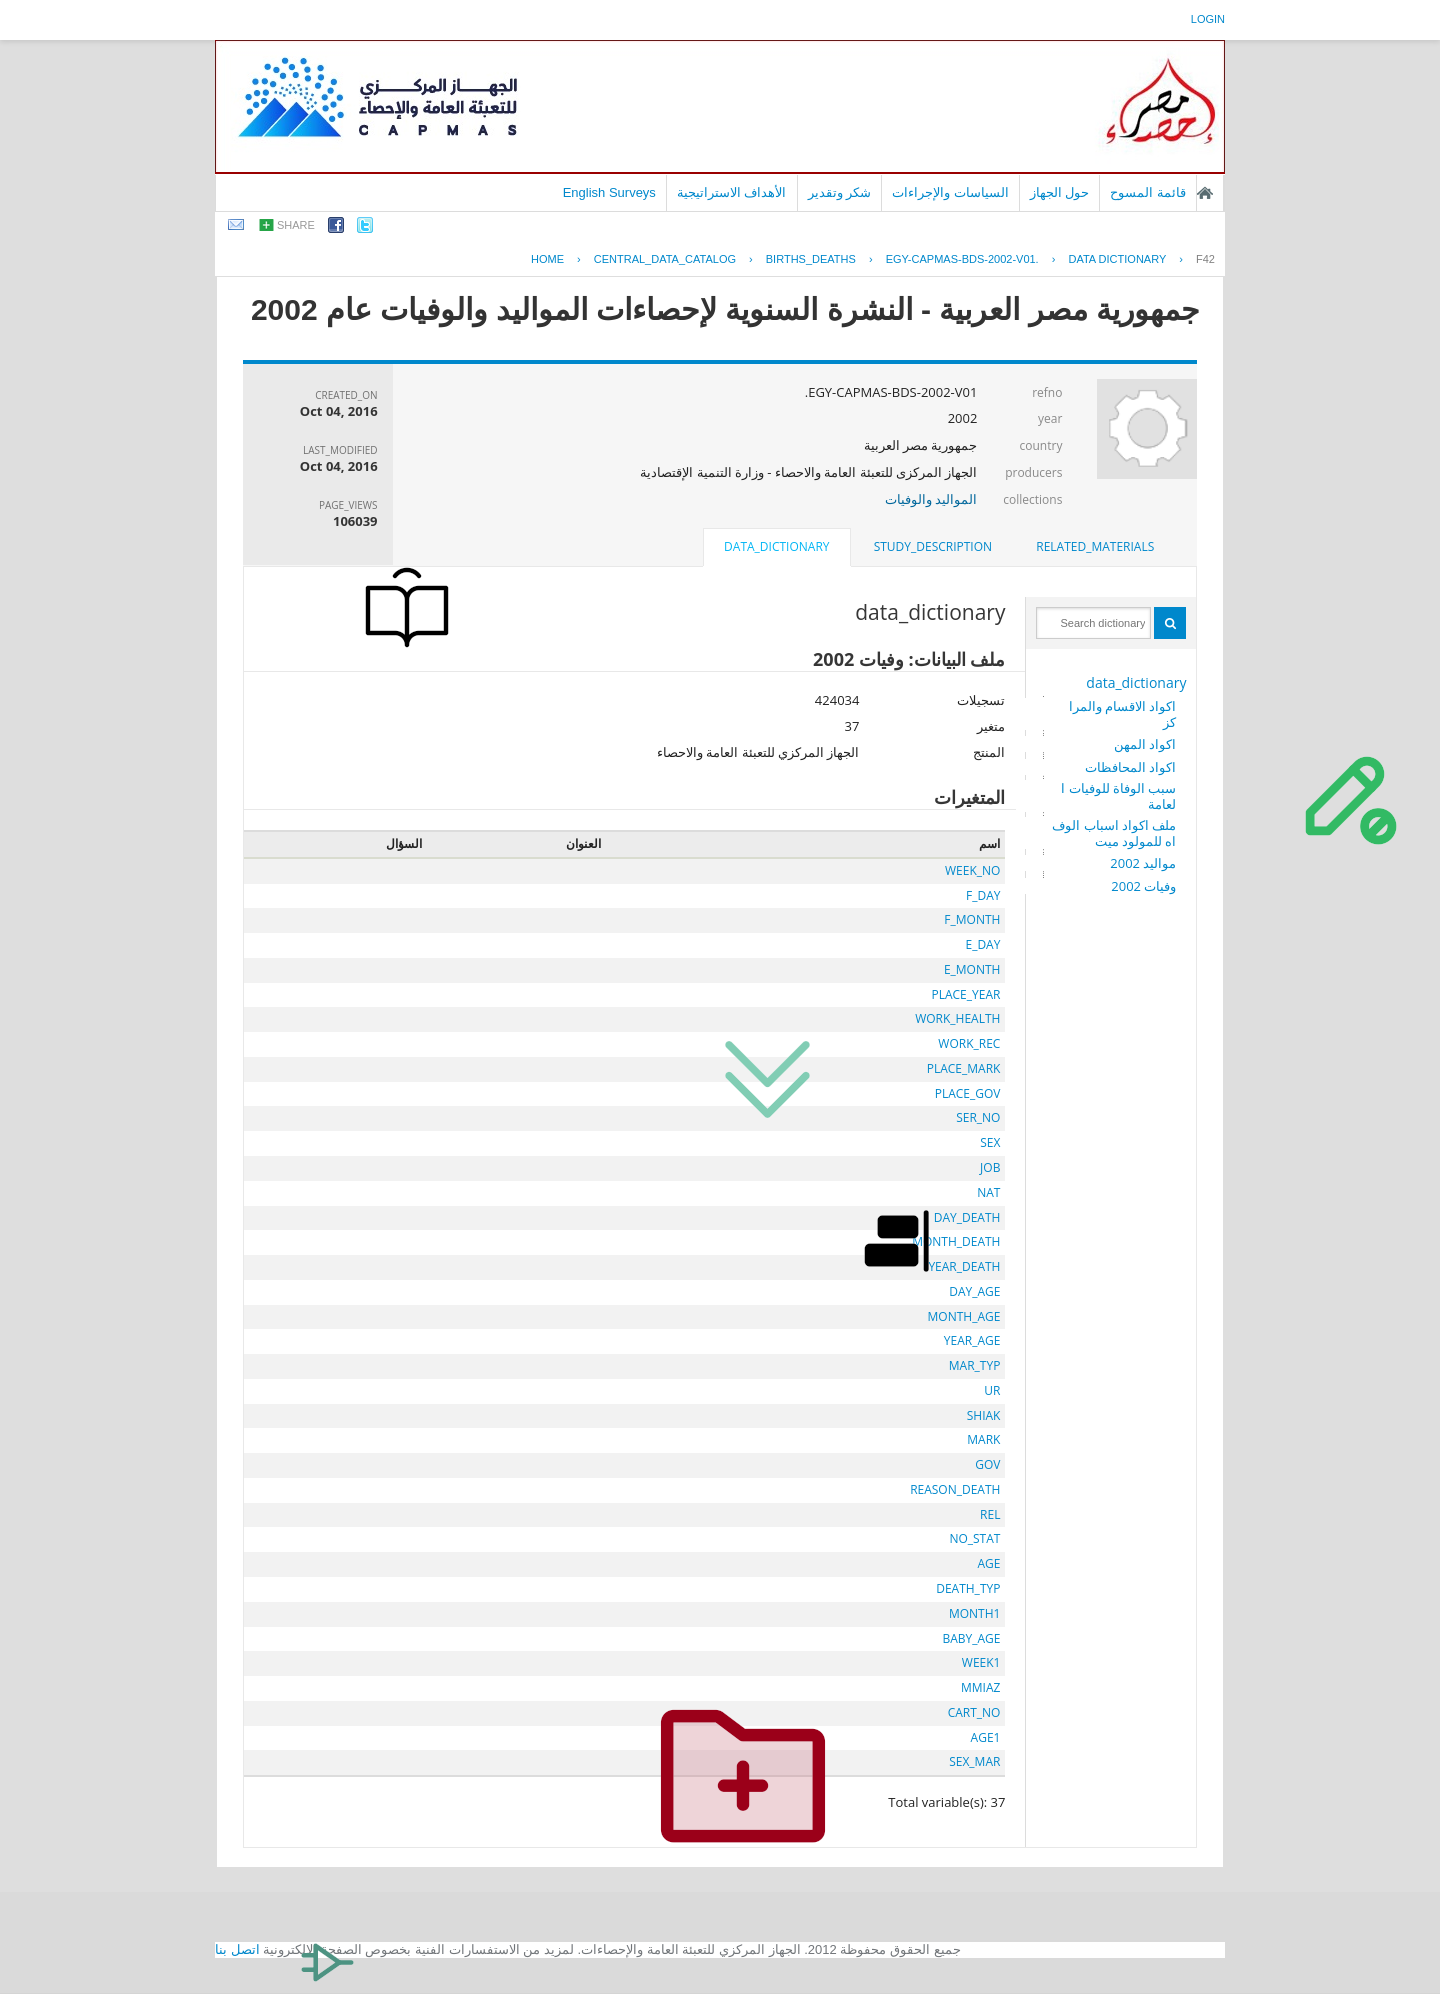 The width and height of the screenshot is (1440, 1994). Describe the element at coordinates (1346, 794) in the screenshot. I see `cancel editing mode` at that location.